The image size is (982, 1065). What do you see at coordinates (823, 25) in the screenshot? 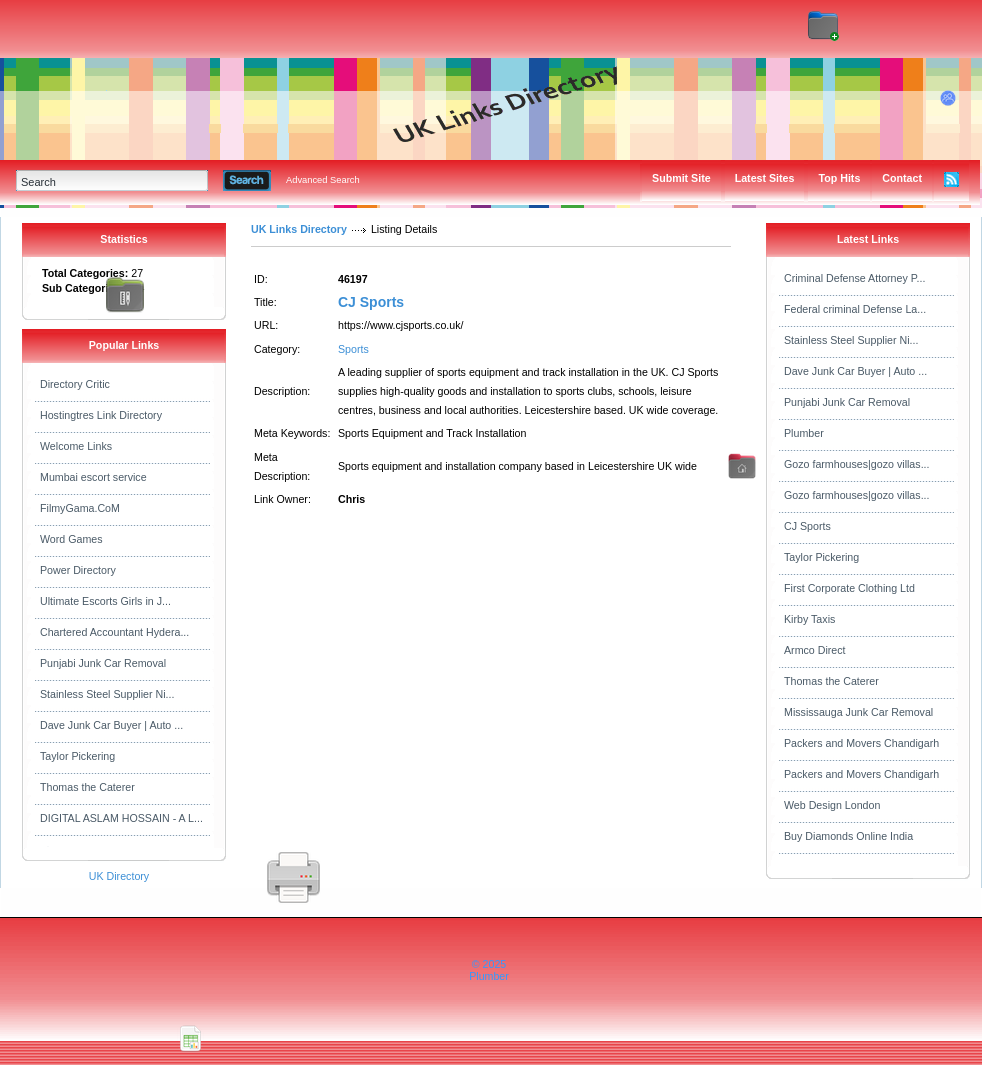
I see `create a new folder` at bounding box center [823, 25].